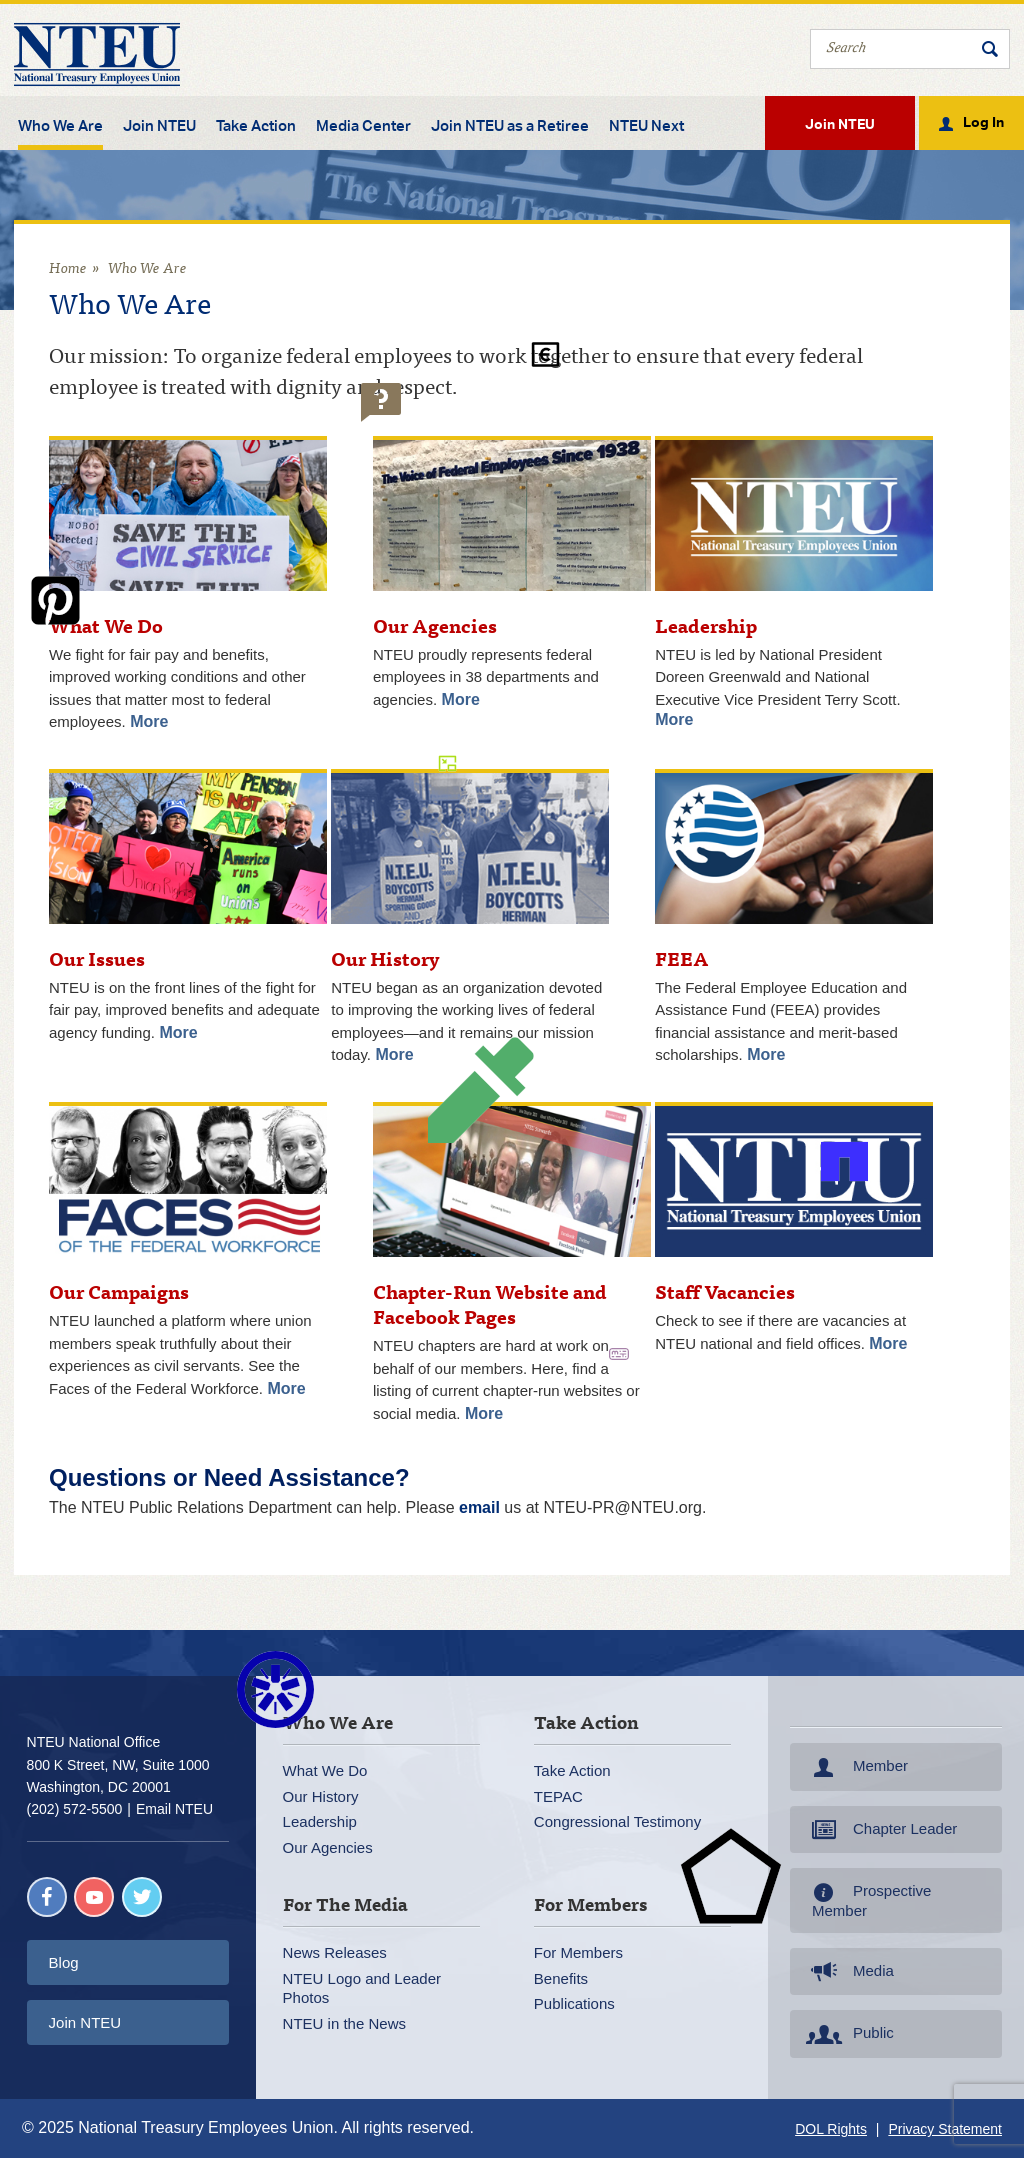 The height and width of the screenshot is (2158, 1024). I want to click on open monkeytype typing test website, so click(619, 1354).